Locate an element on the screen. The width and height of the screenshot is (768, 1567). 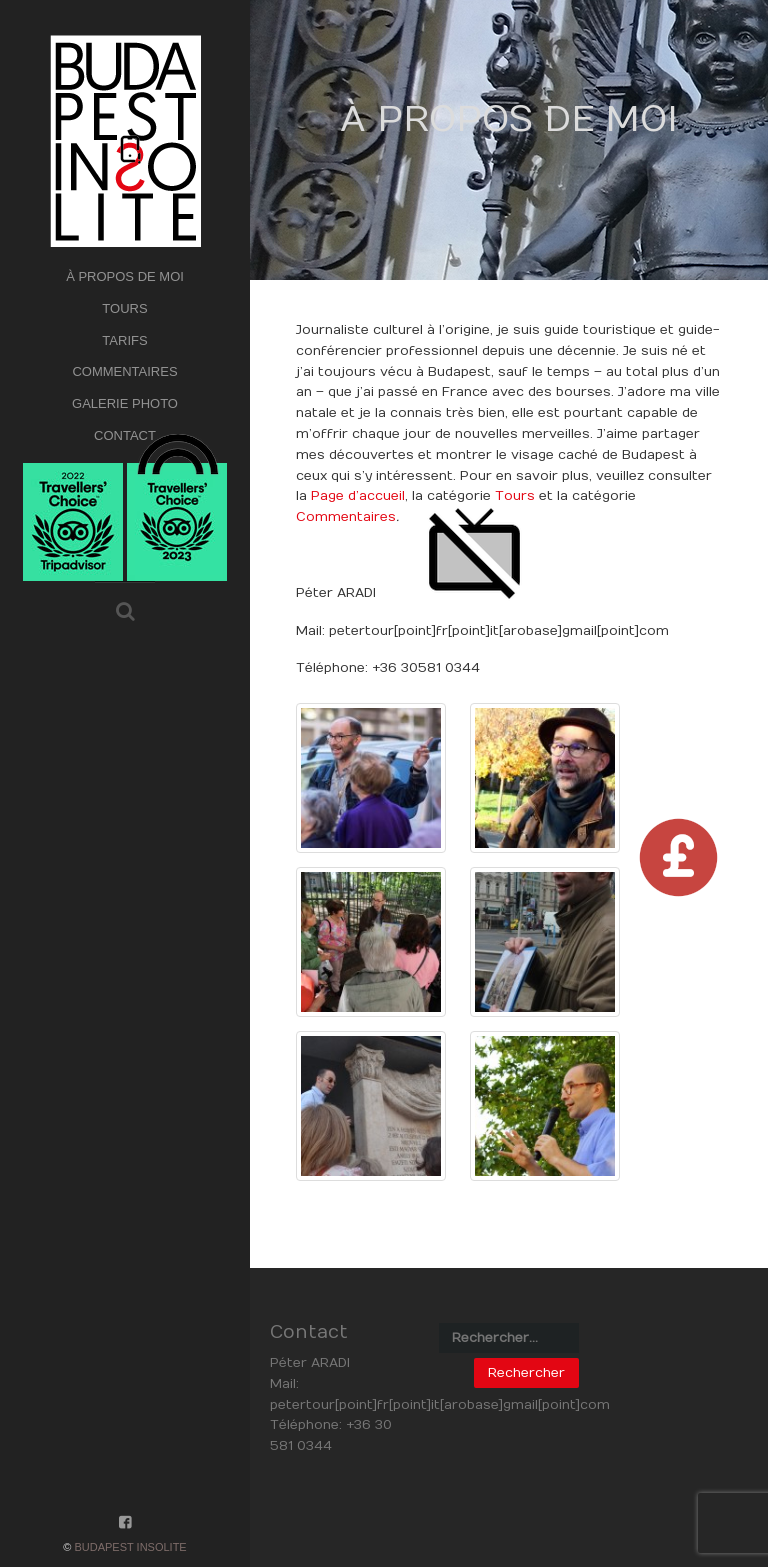
view balance in British pounds is located at coordinates (678, 857).